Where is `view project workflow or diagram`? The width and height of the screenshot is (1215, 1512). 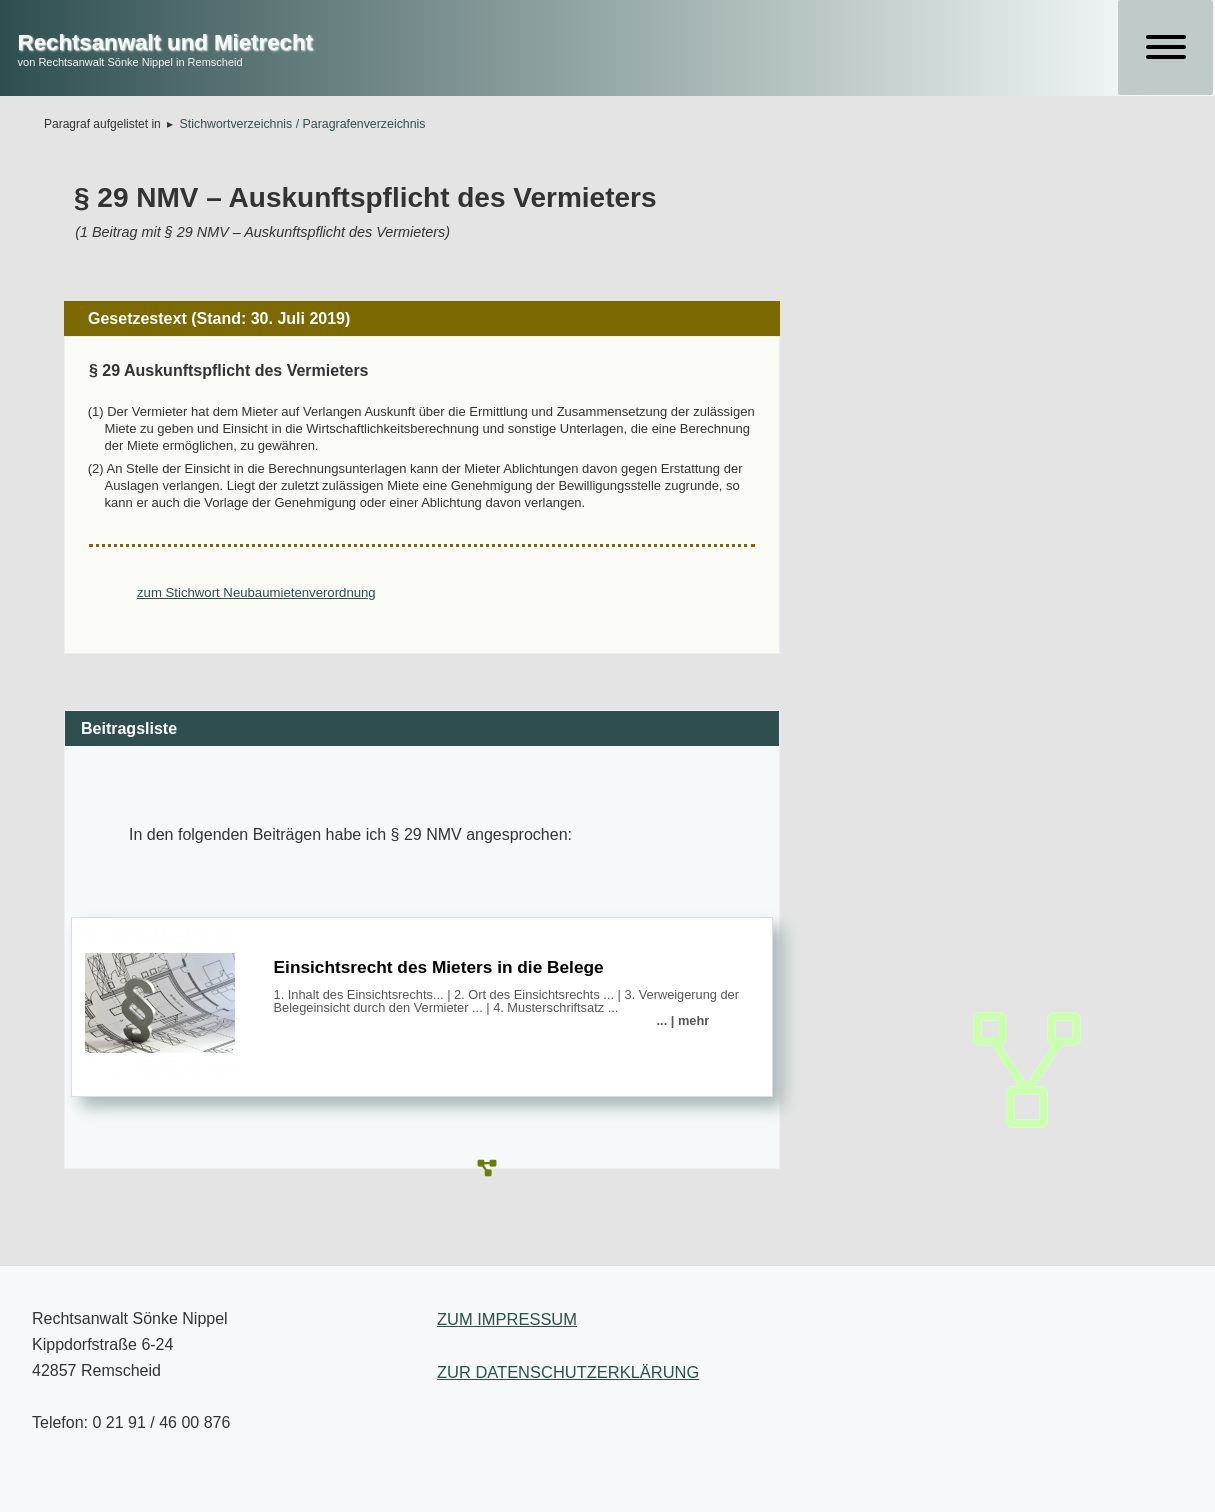 view project workflow or diagram is located at coordinates (487, 1168).